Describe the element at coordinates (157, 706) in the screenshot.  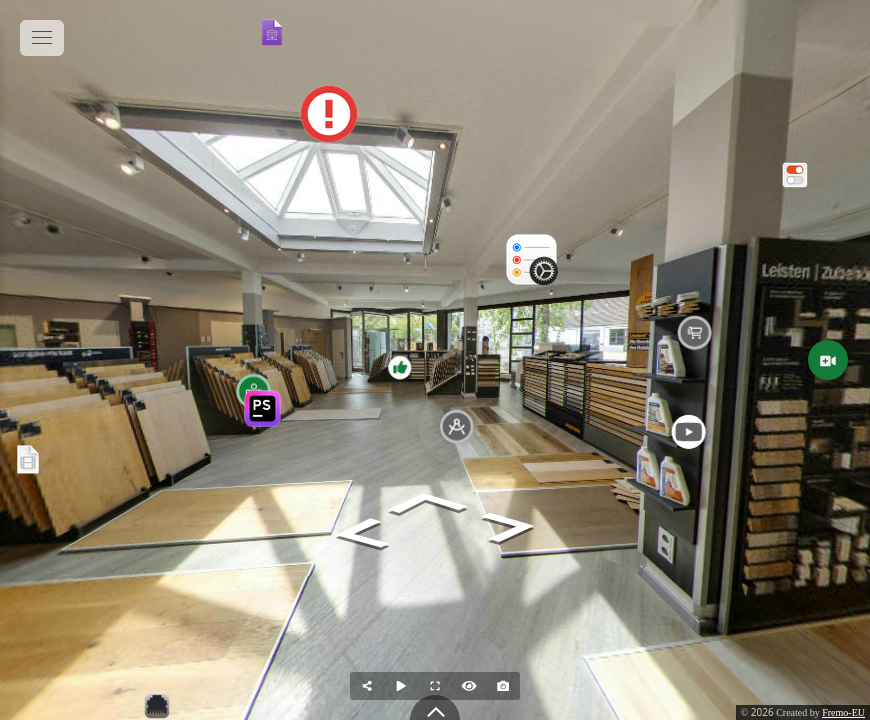
I see `indicates an RJ11 telephone/DSL network port` at that location.